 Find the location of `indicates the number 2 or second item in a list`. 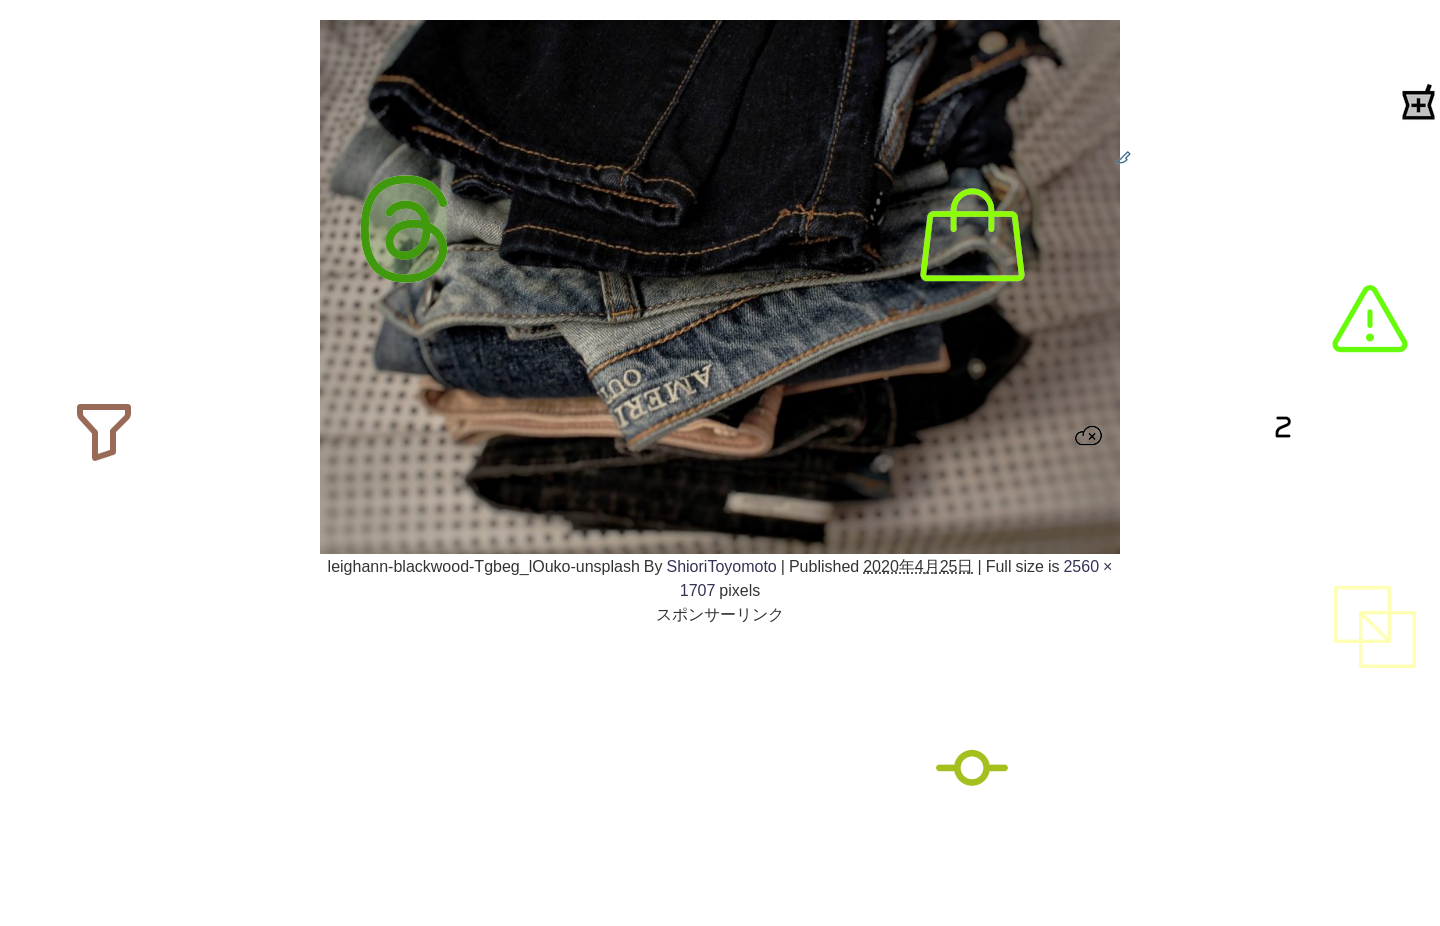

indicates the number 2 or second item in a list is located at coordinates (1283, 427).